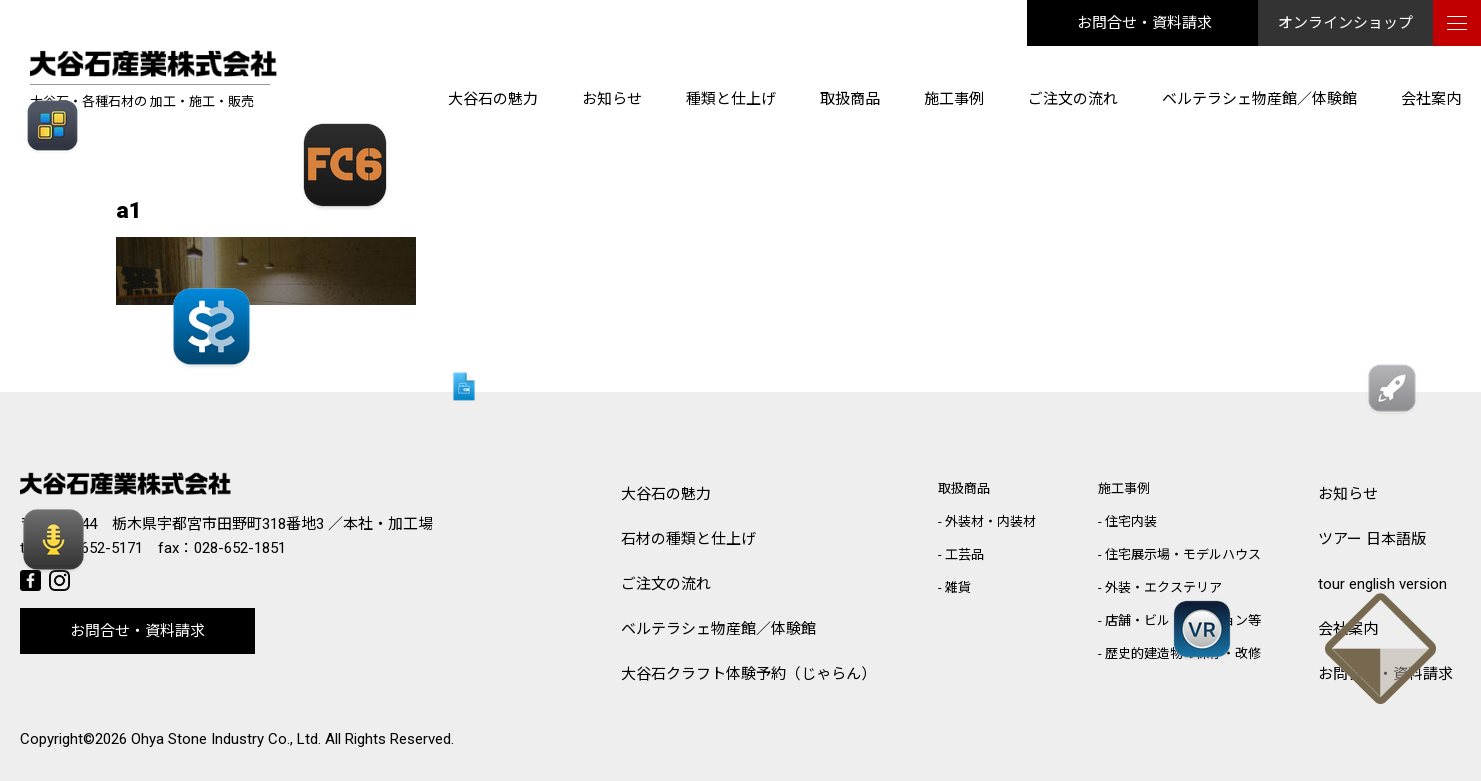  I want to click on access startup and login session preferences, so click(1392, 389).